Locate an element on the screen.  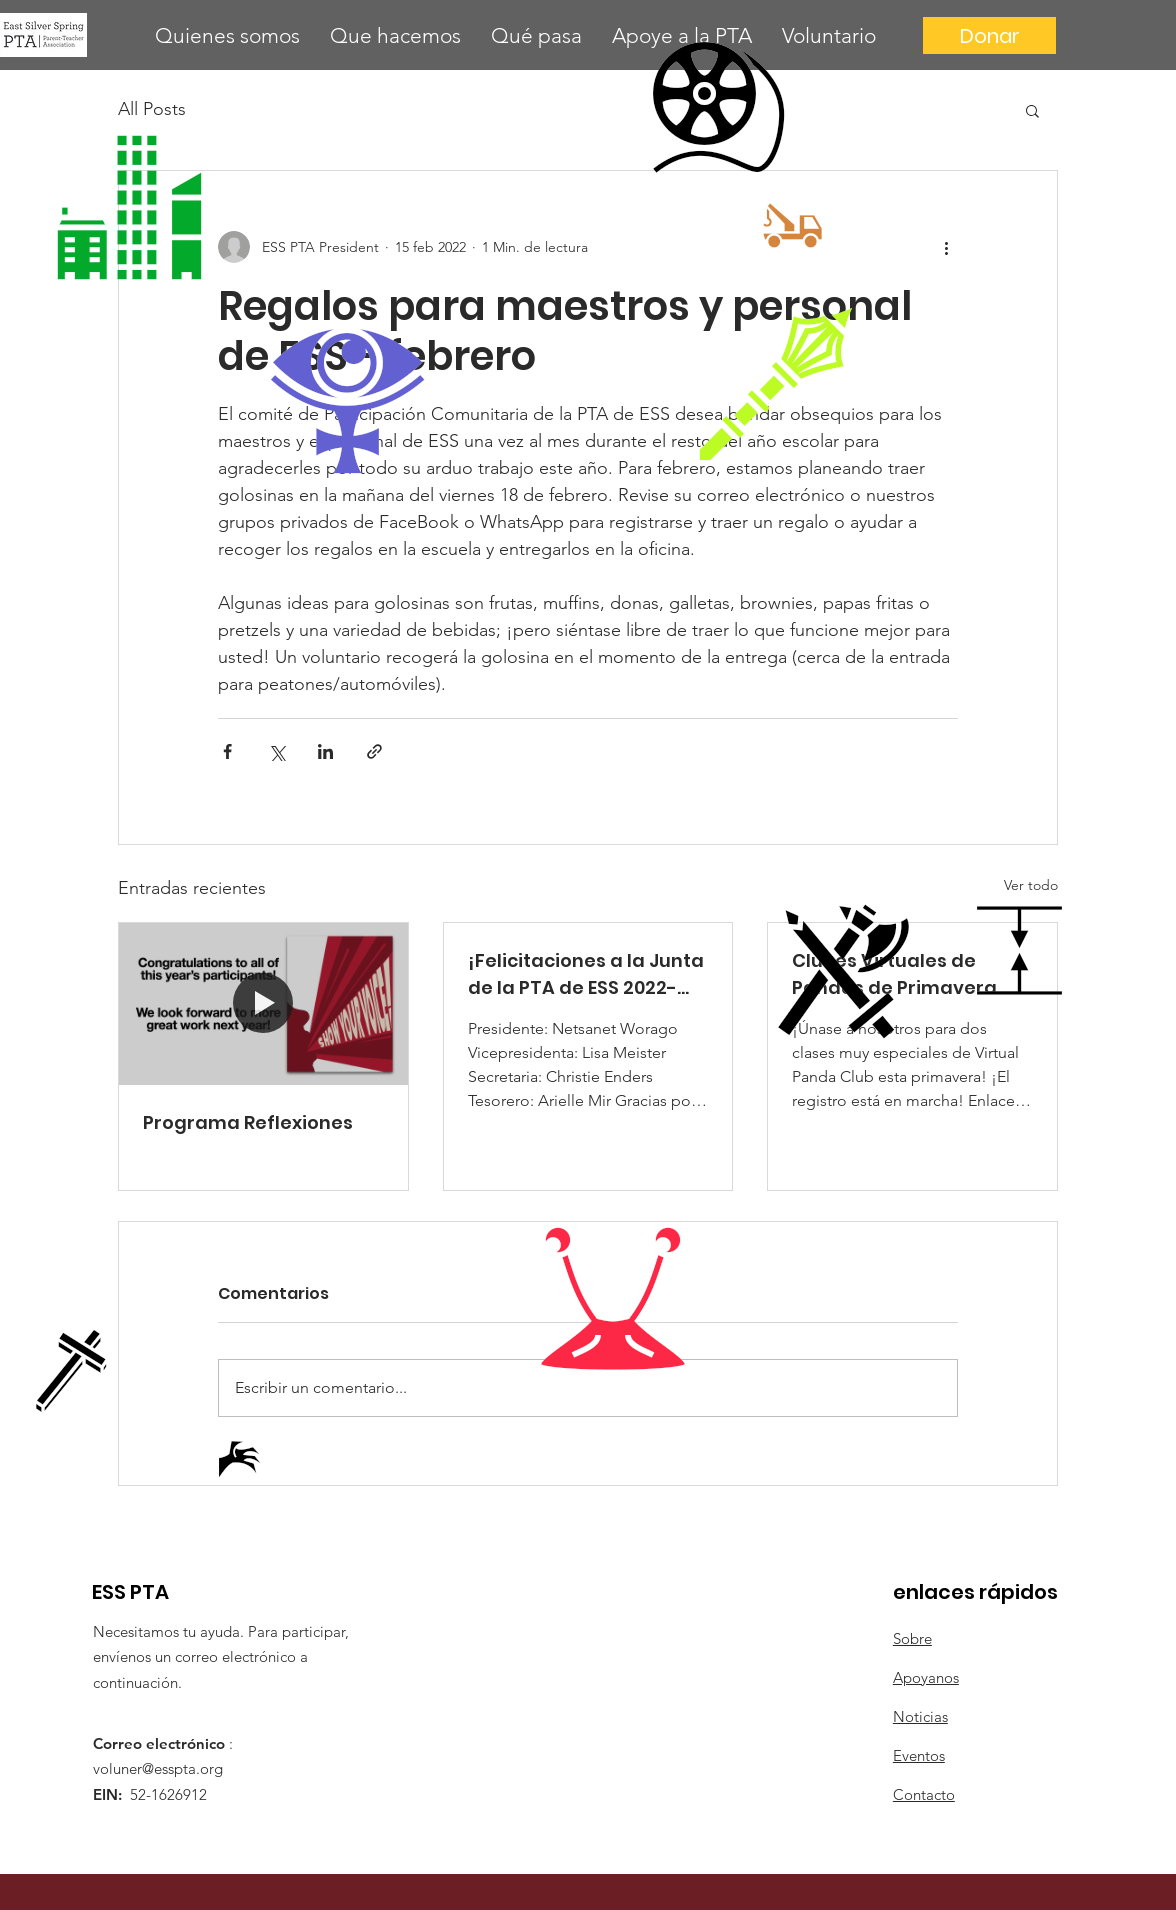
join a game or session is located at coordinates (1019, 950).